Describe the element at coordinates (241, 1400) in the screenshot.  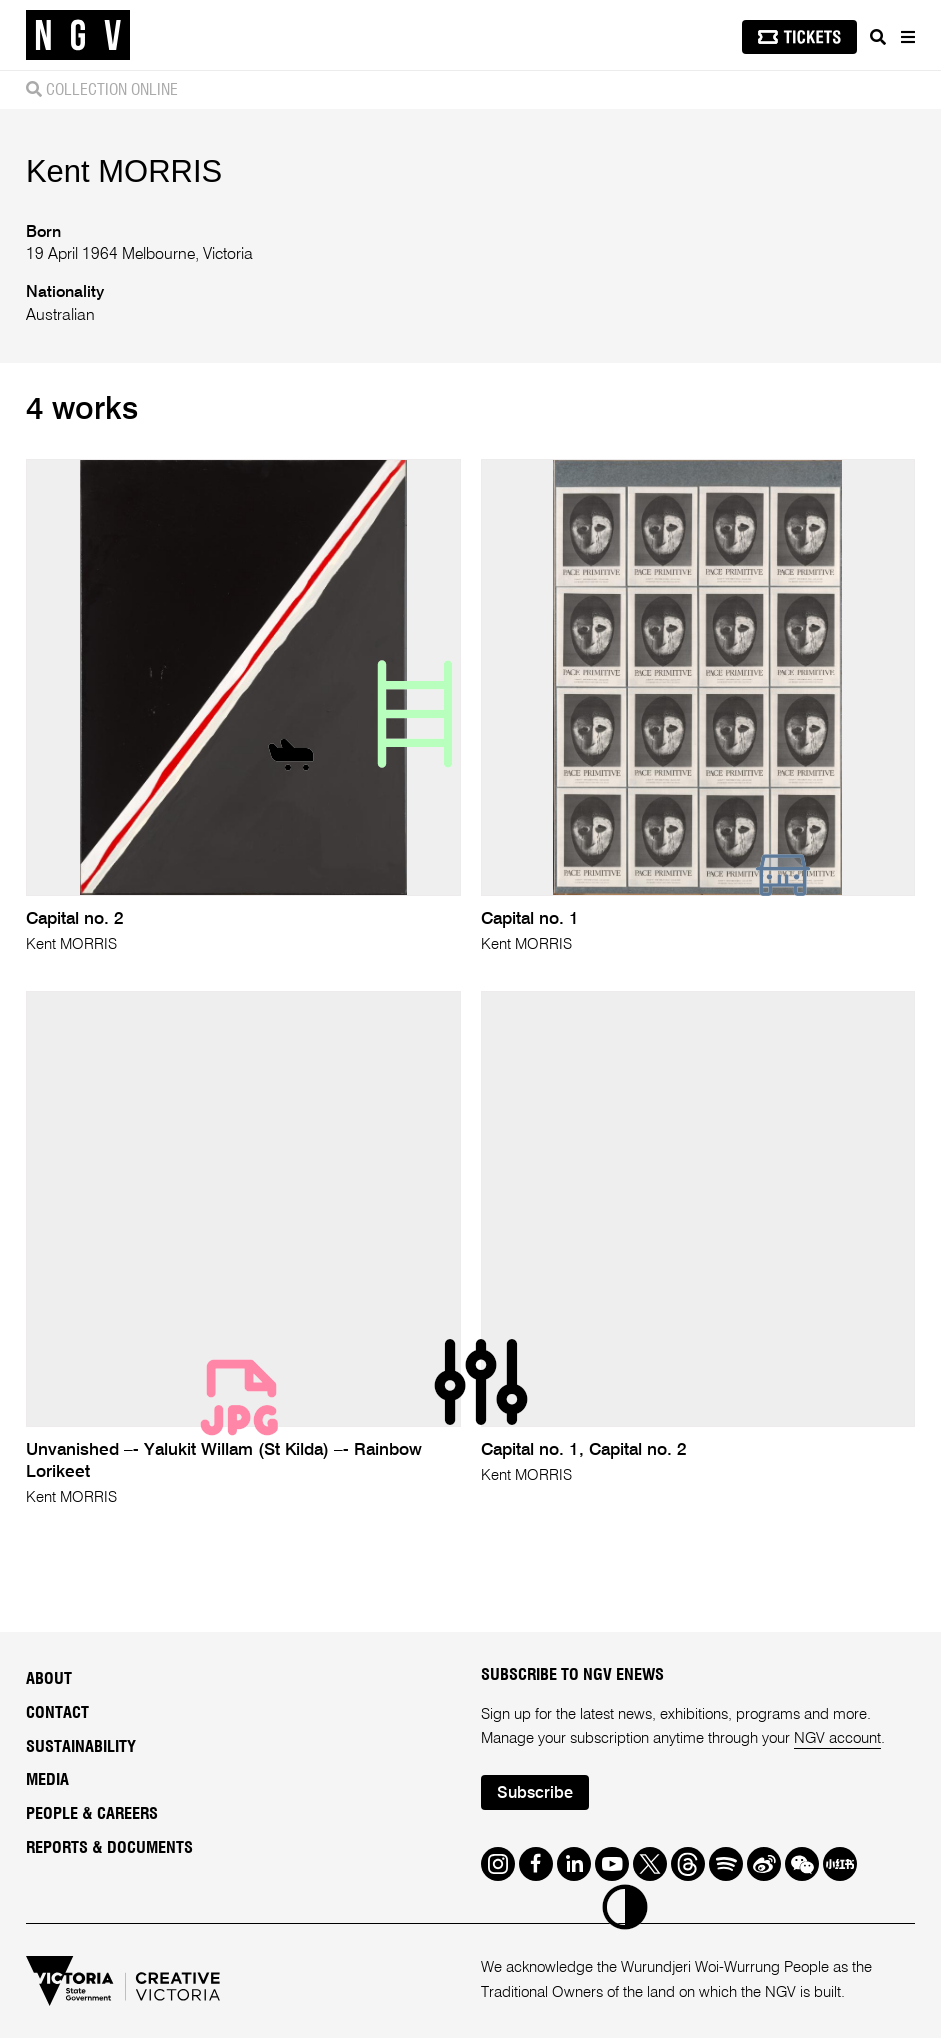
I see `view or open a JPG image file` at that location.